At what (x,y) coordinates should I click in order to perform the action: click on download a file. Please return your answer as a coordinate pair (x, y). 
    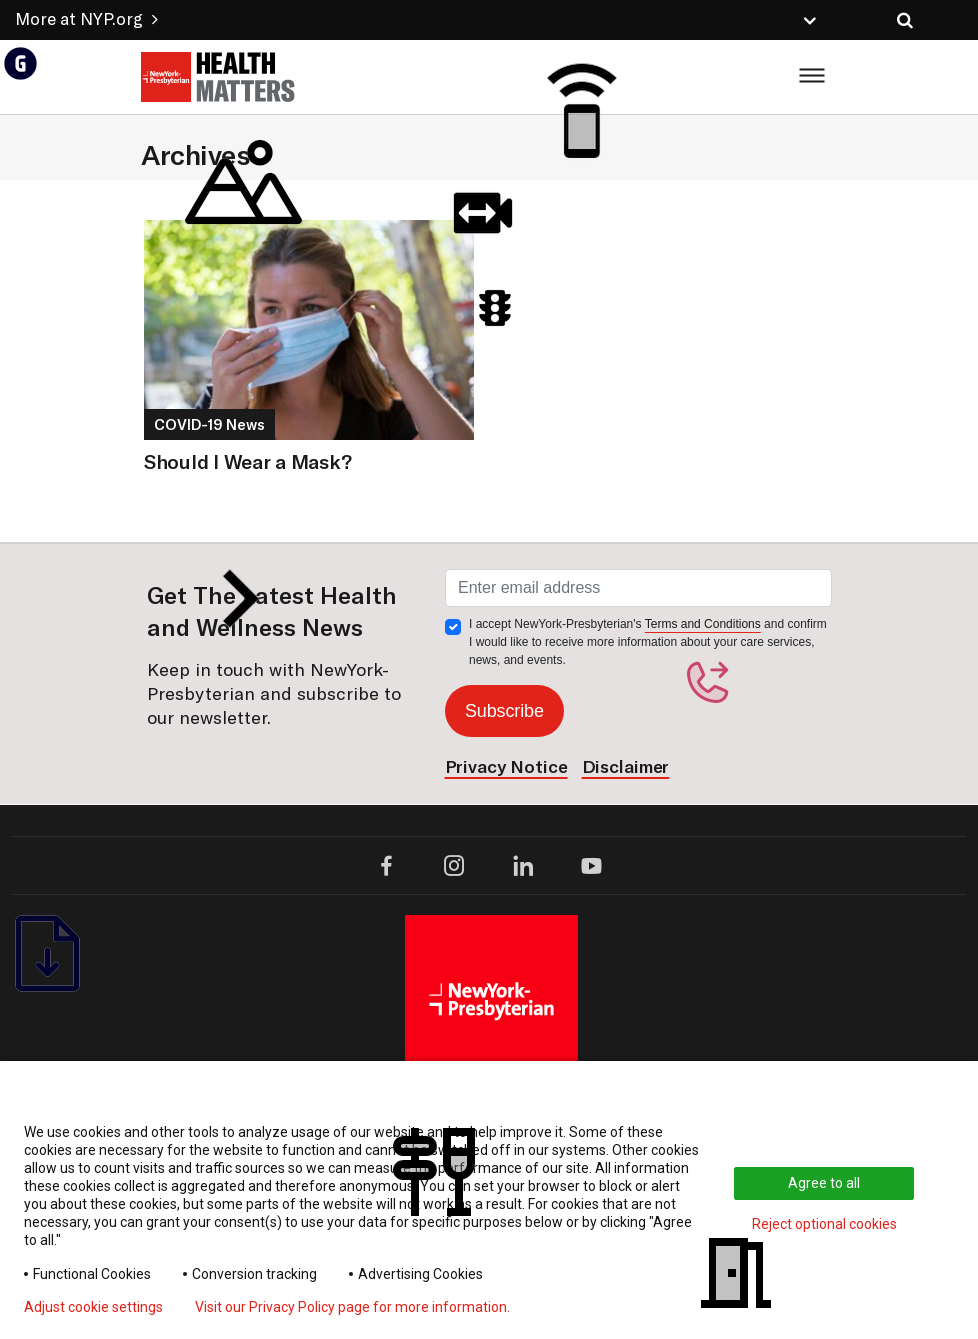
    Looking at the image, I should click on (47, 953).